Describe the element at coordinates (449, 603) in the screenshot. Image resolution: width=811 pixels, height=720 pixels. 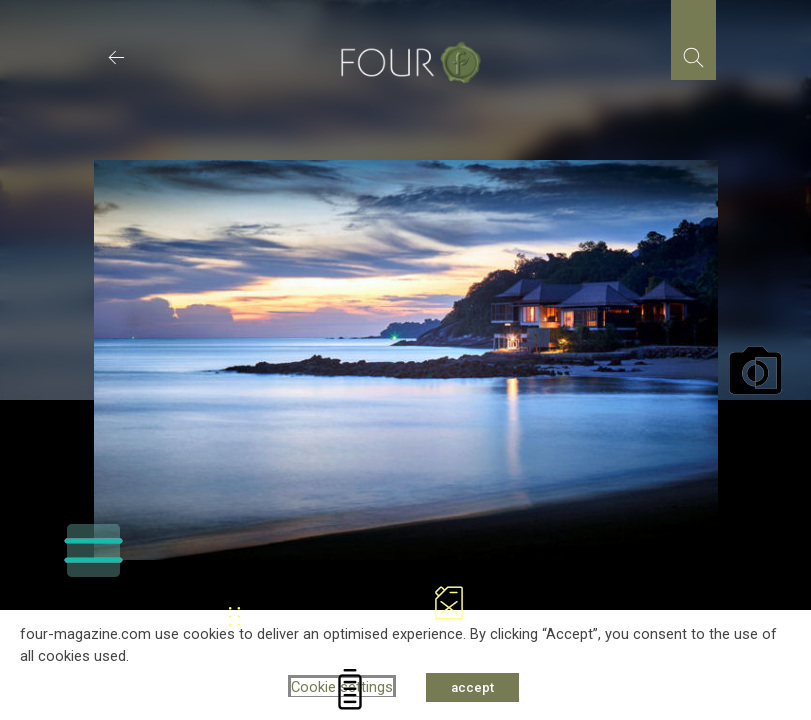
I see `indicates fuel or gas station nearby` at that location.